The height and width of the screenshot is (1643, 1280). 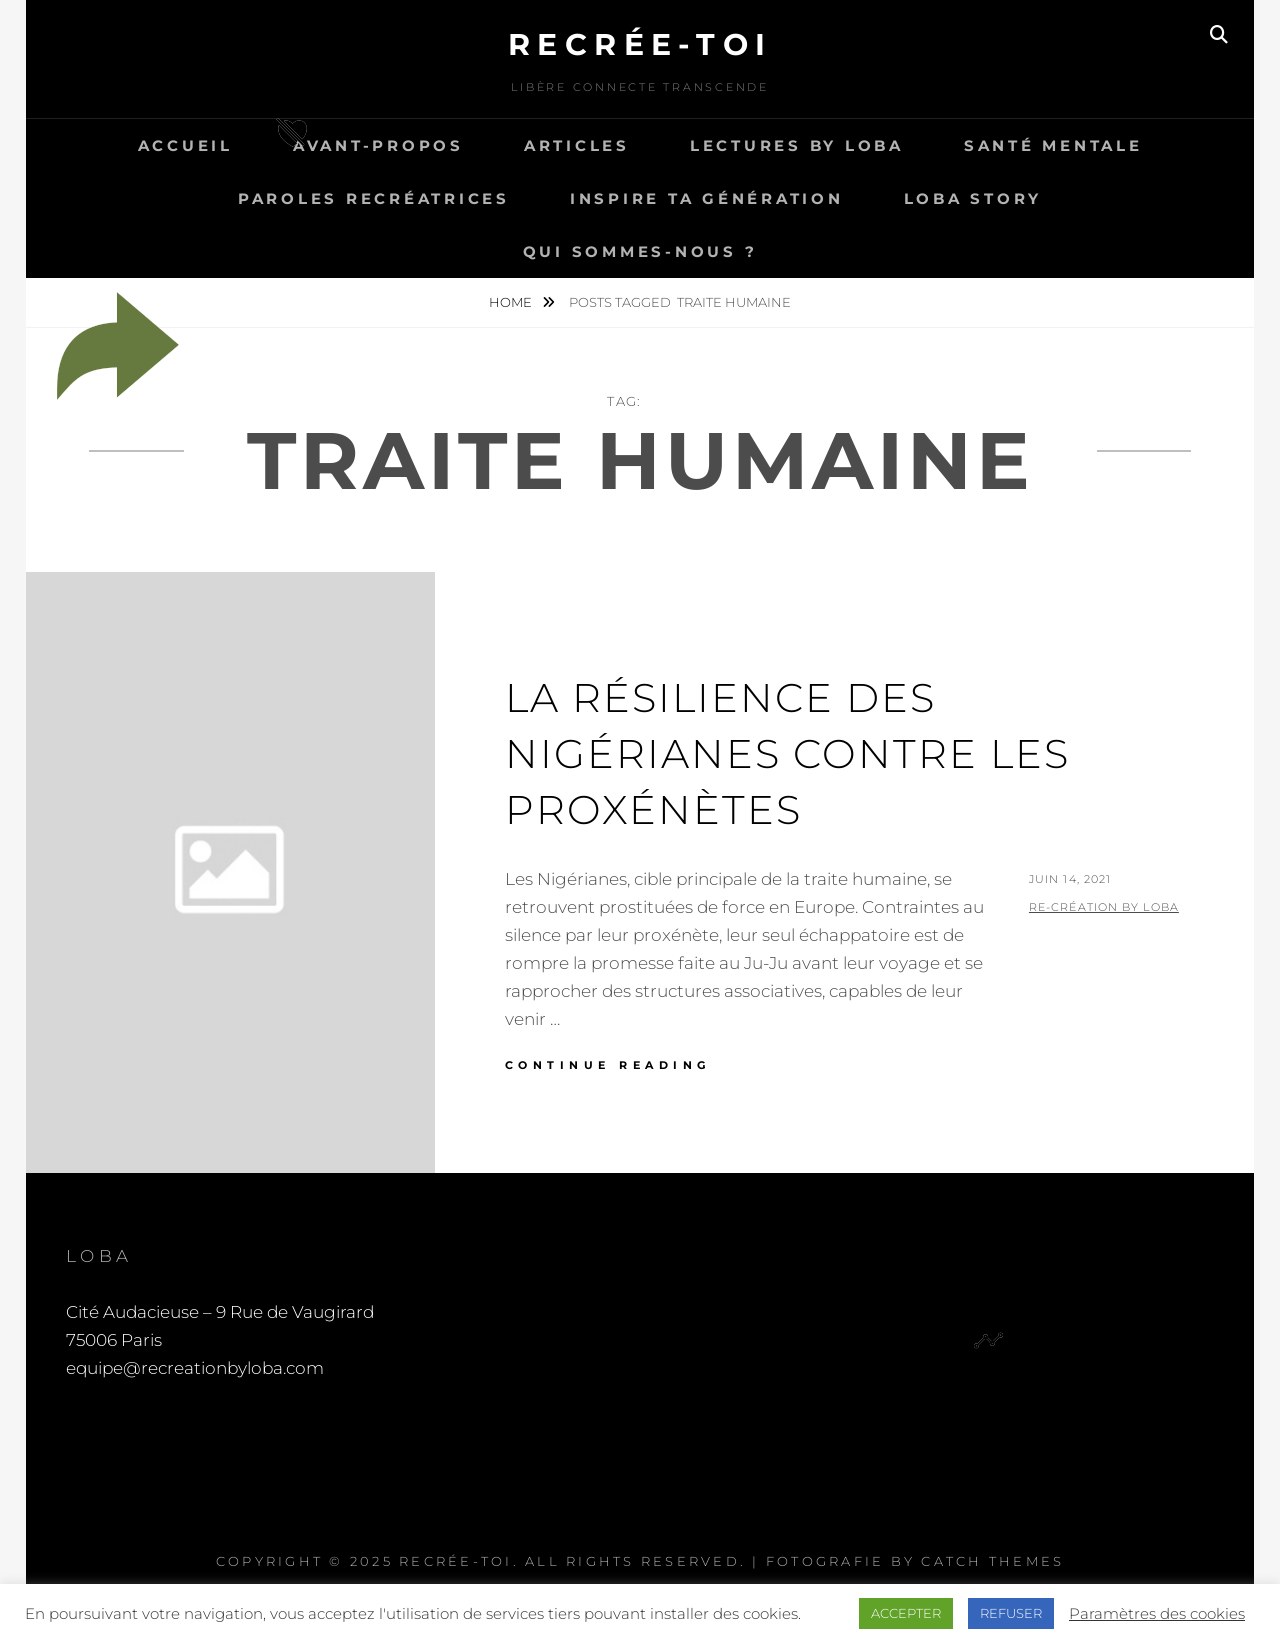 What do you see at coordinates (291, 132) in the screenshot?
I see `remove from favorites` at bounding box center [291, 132].